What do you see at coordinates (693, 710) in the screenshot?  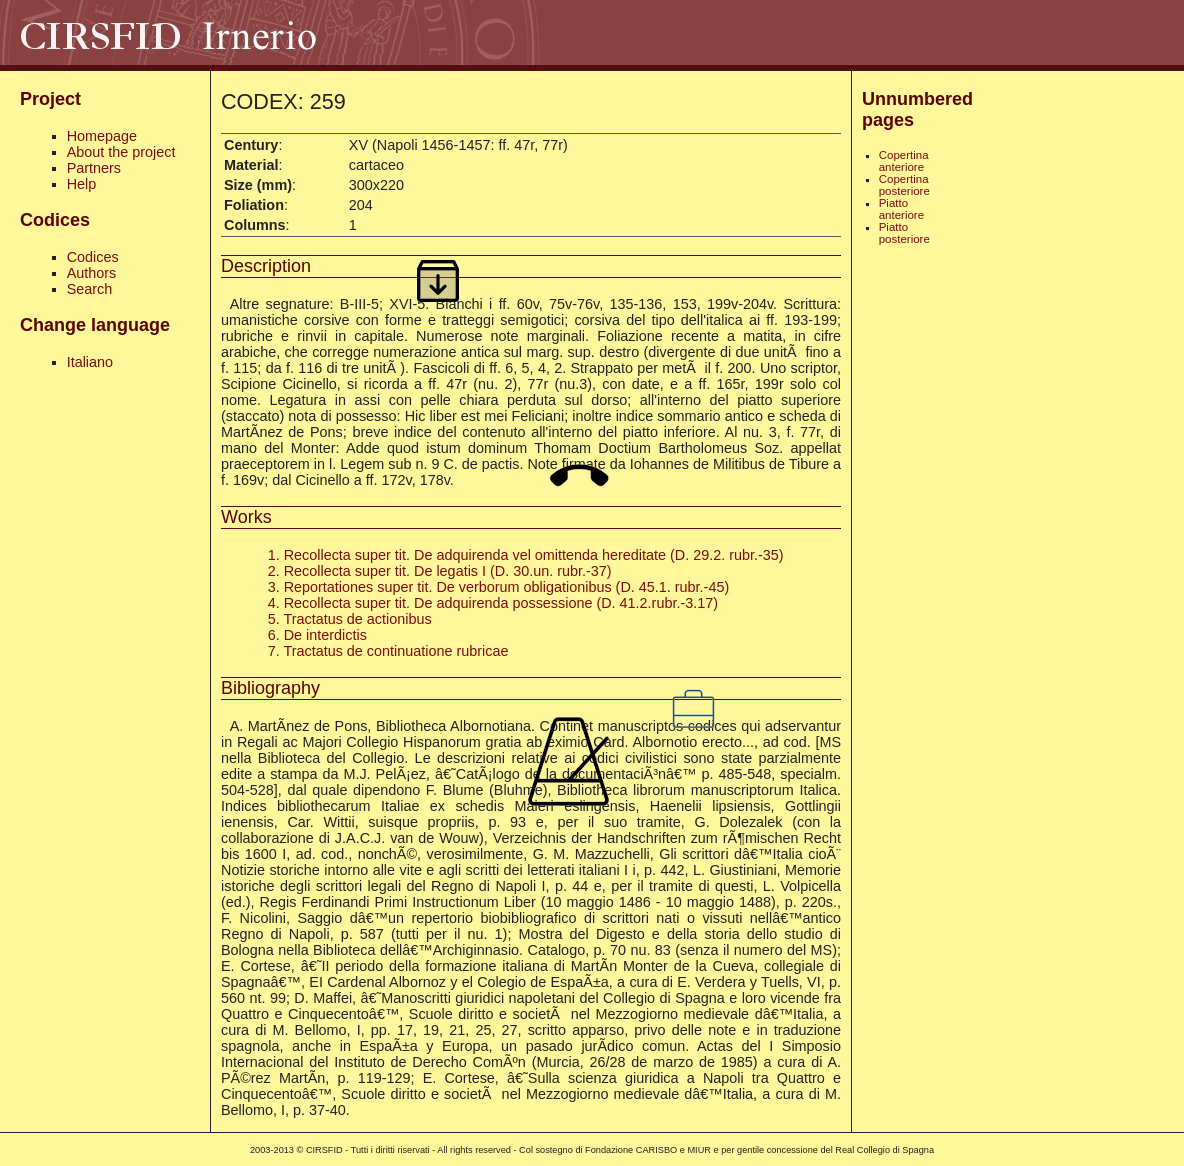 I see `access travel or trip details` at bounding box center [693, 710].